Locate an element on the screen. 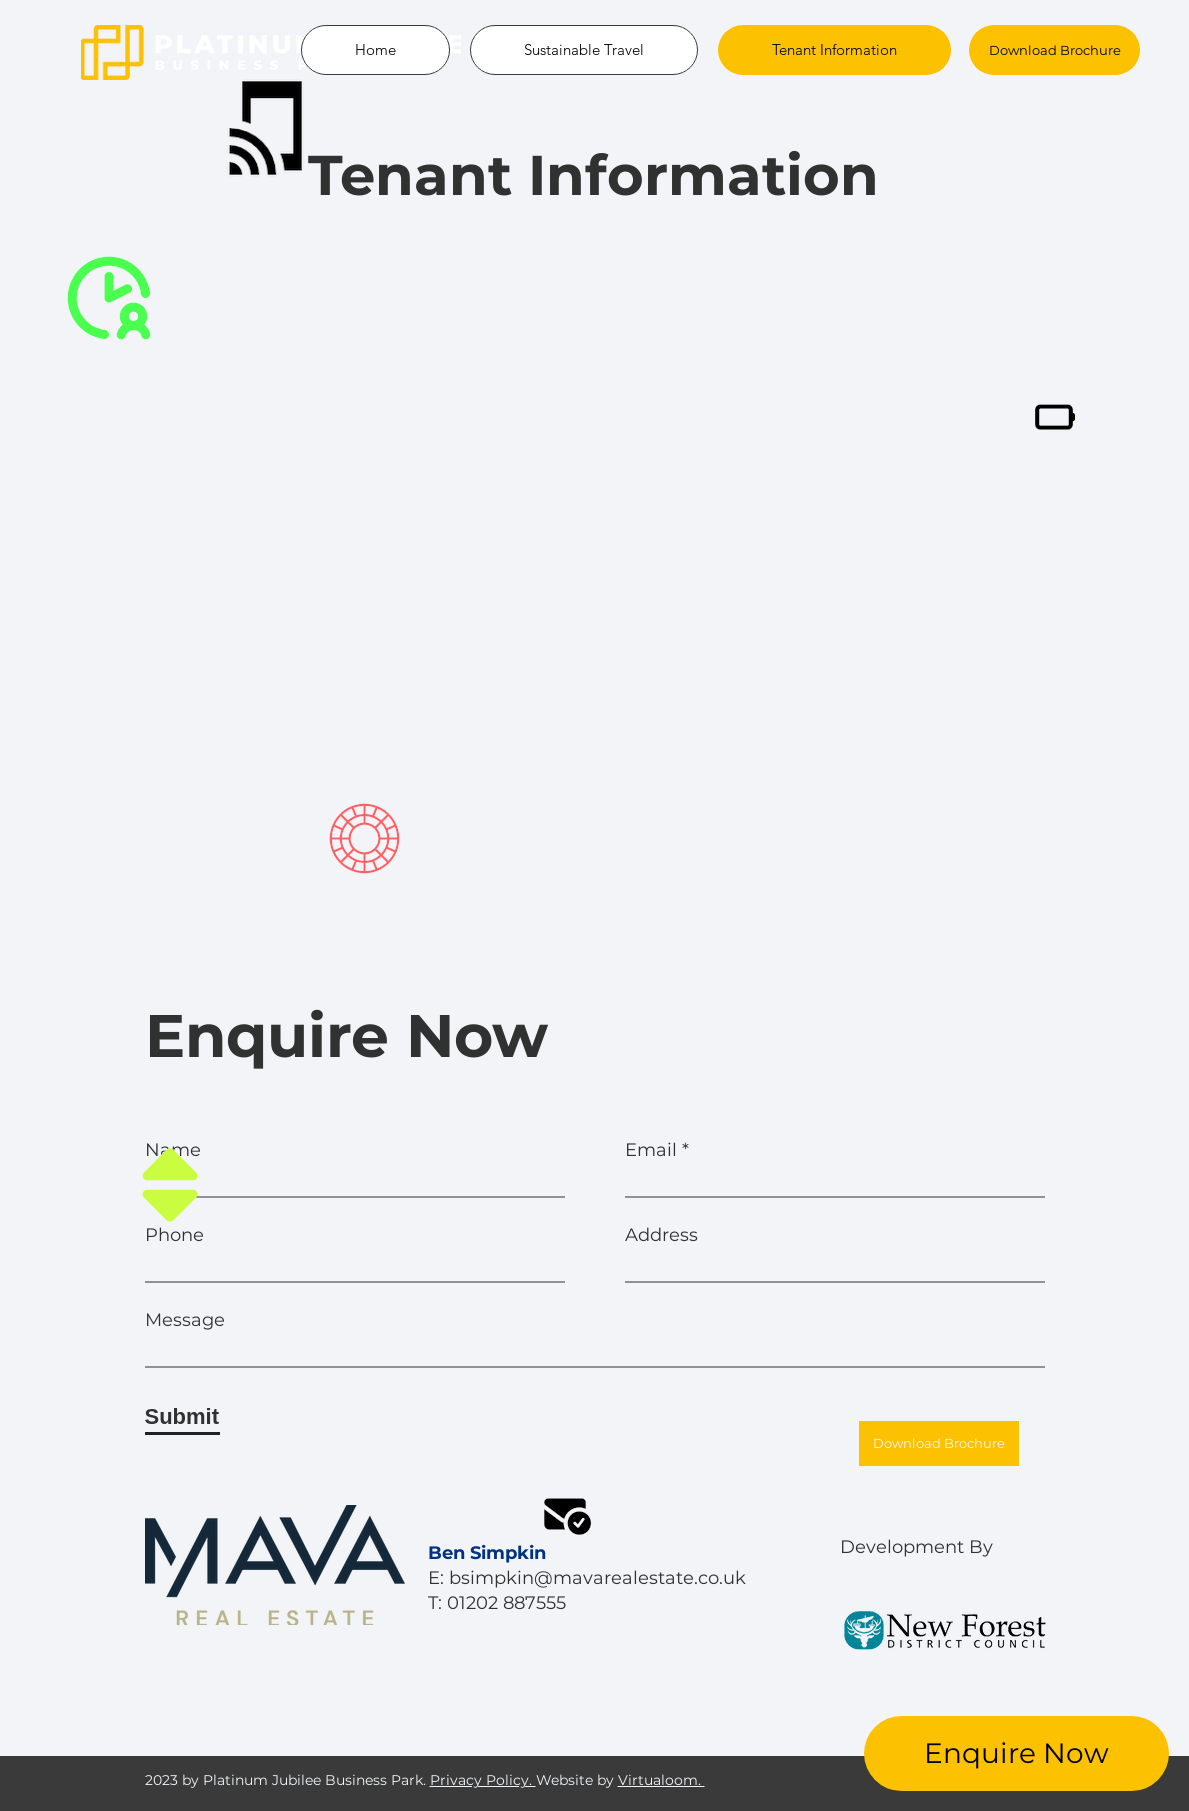  email verified successfully is located at coordinates (565, 1514).